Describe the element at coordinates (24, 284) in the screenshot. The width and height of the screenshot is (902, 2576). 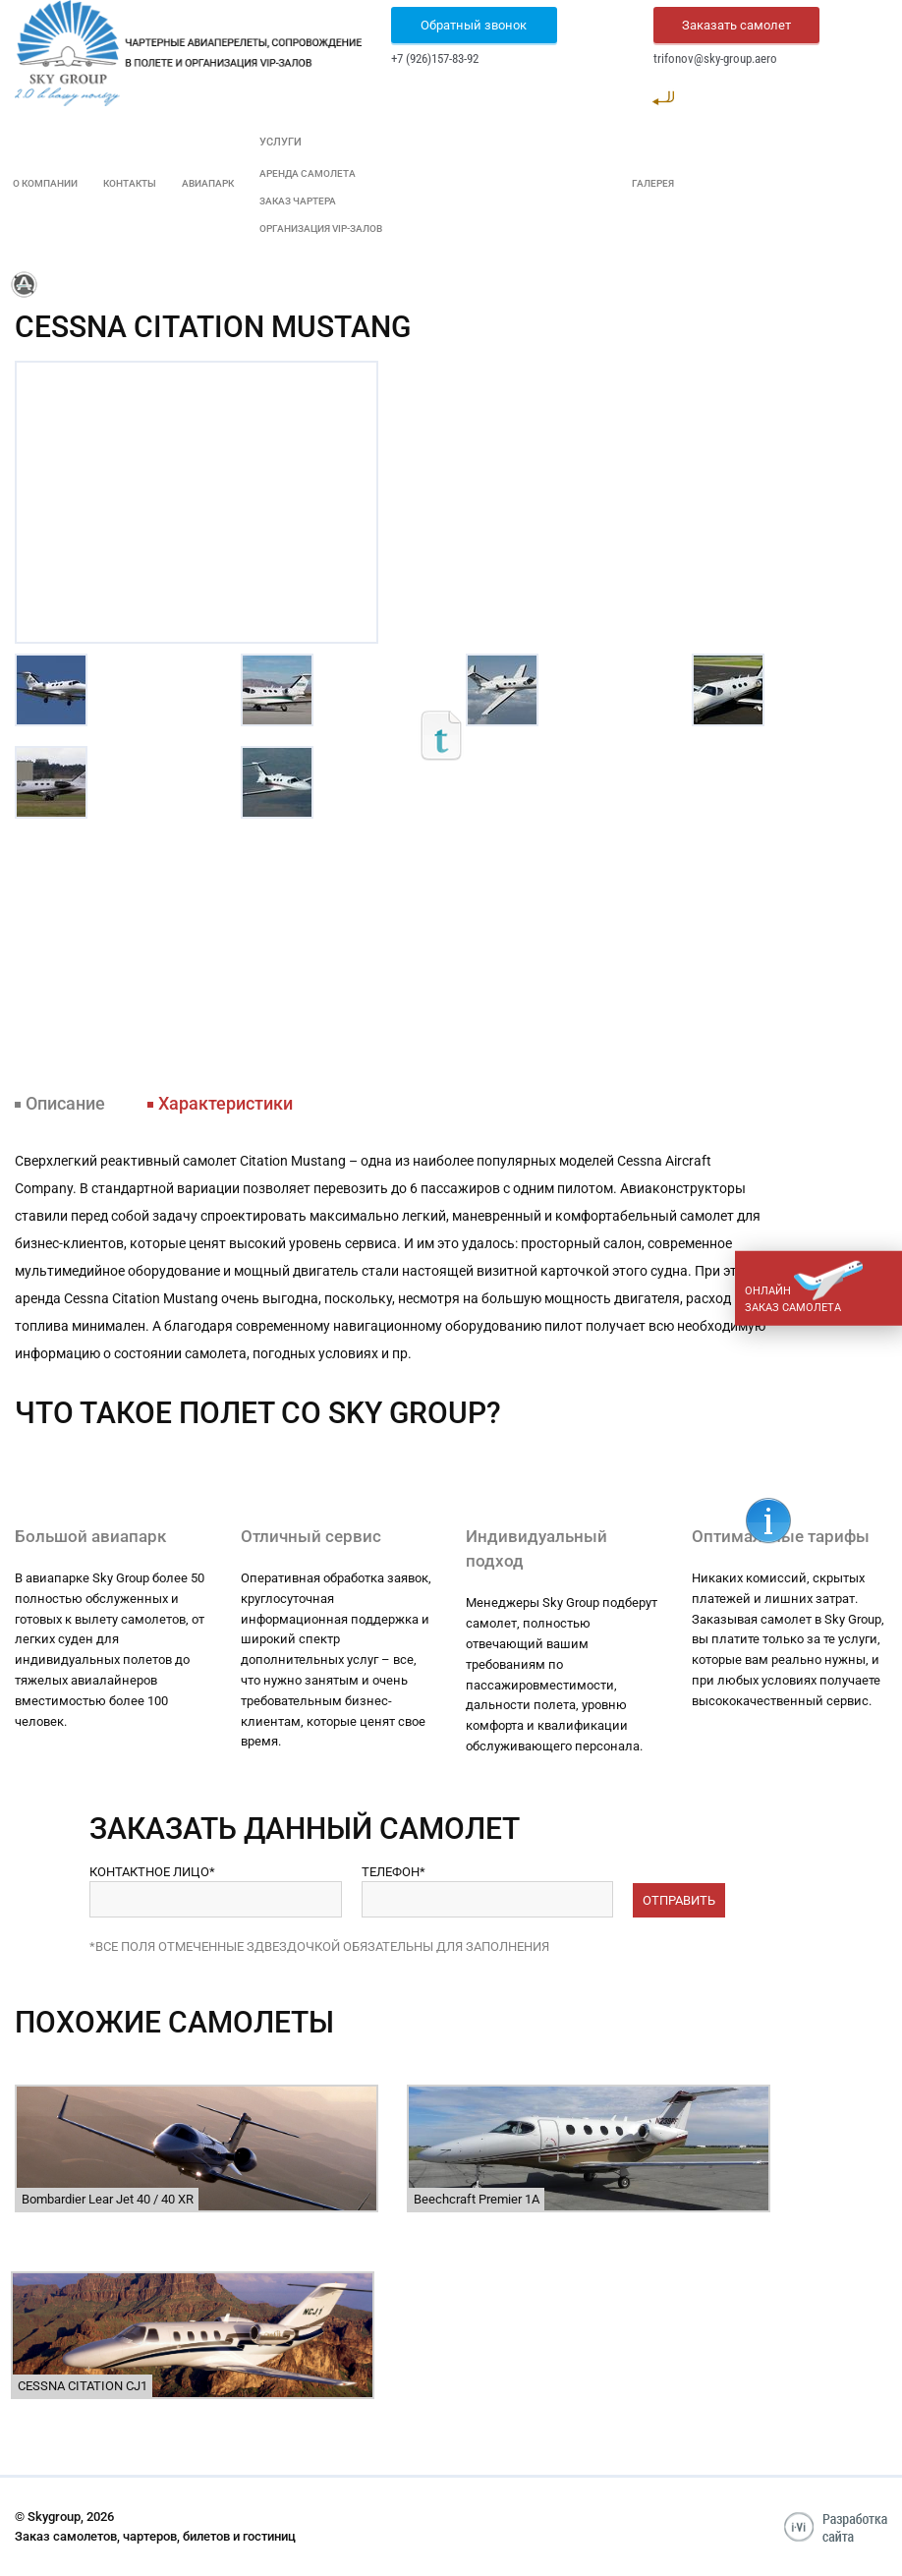
I see `check for system software updates` at that location.